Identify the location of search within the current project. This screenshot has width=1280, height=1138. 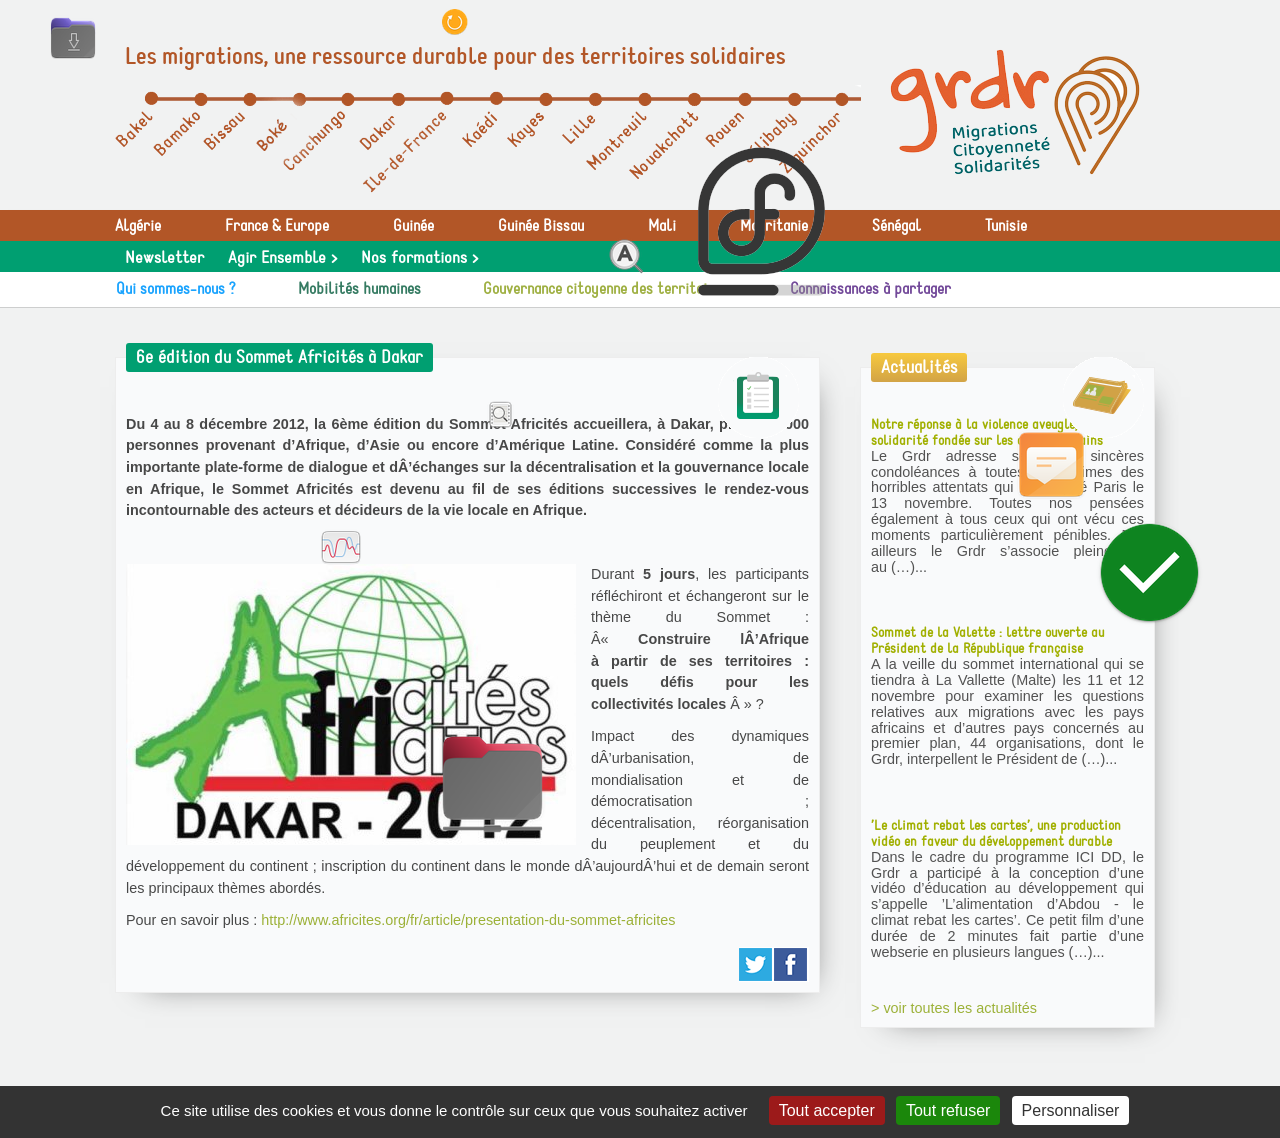
(626, 256).